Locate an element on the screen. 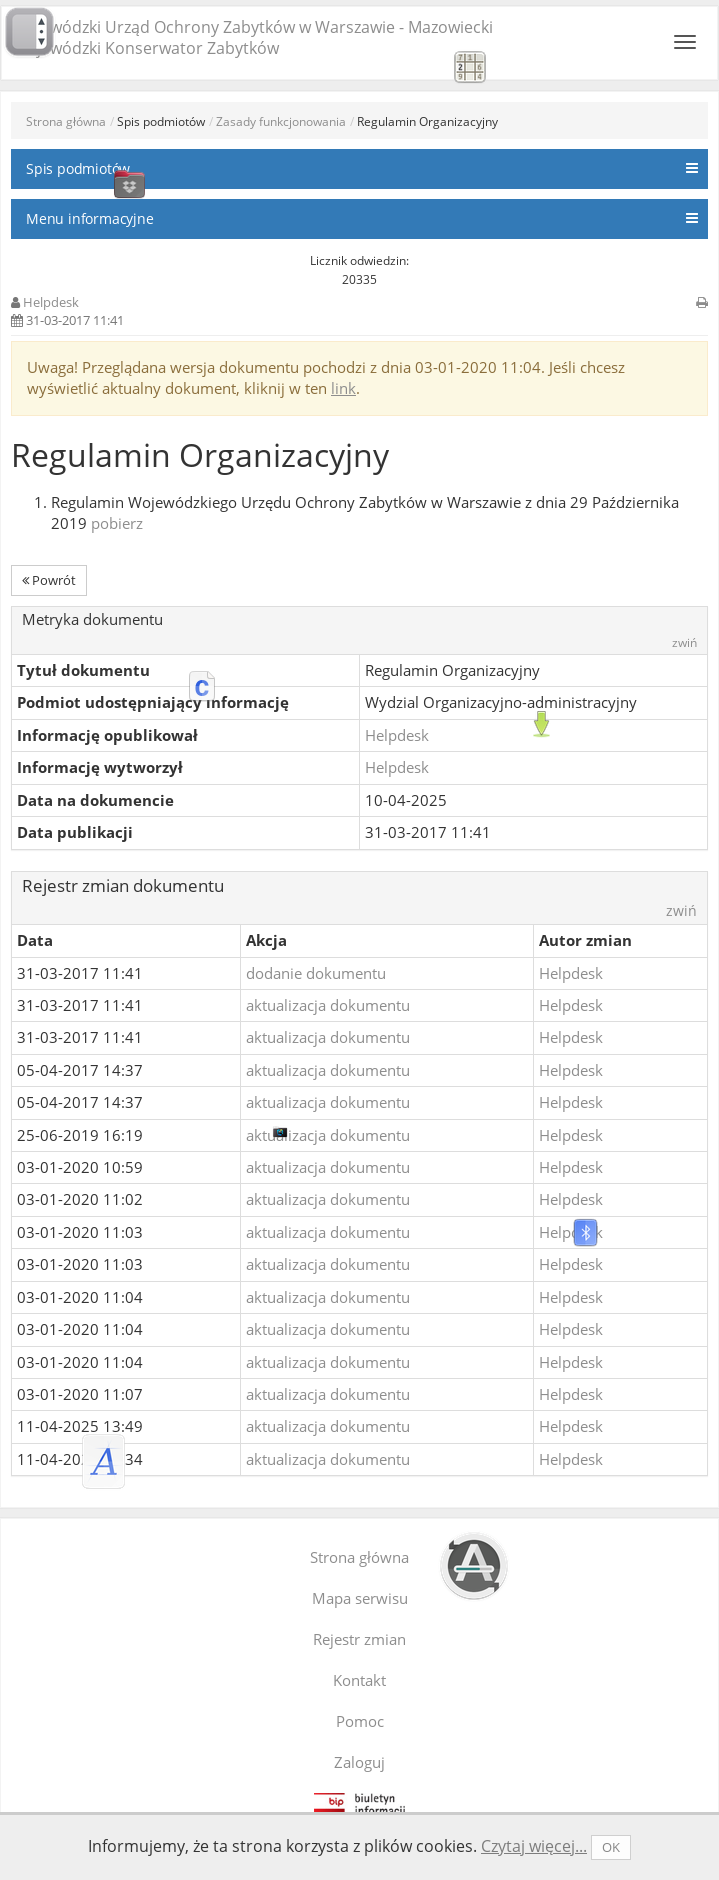  open bluetooth settings is located at coordinates (585, 1232).